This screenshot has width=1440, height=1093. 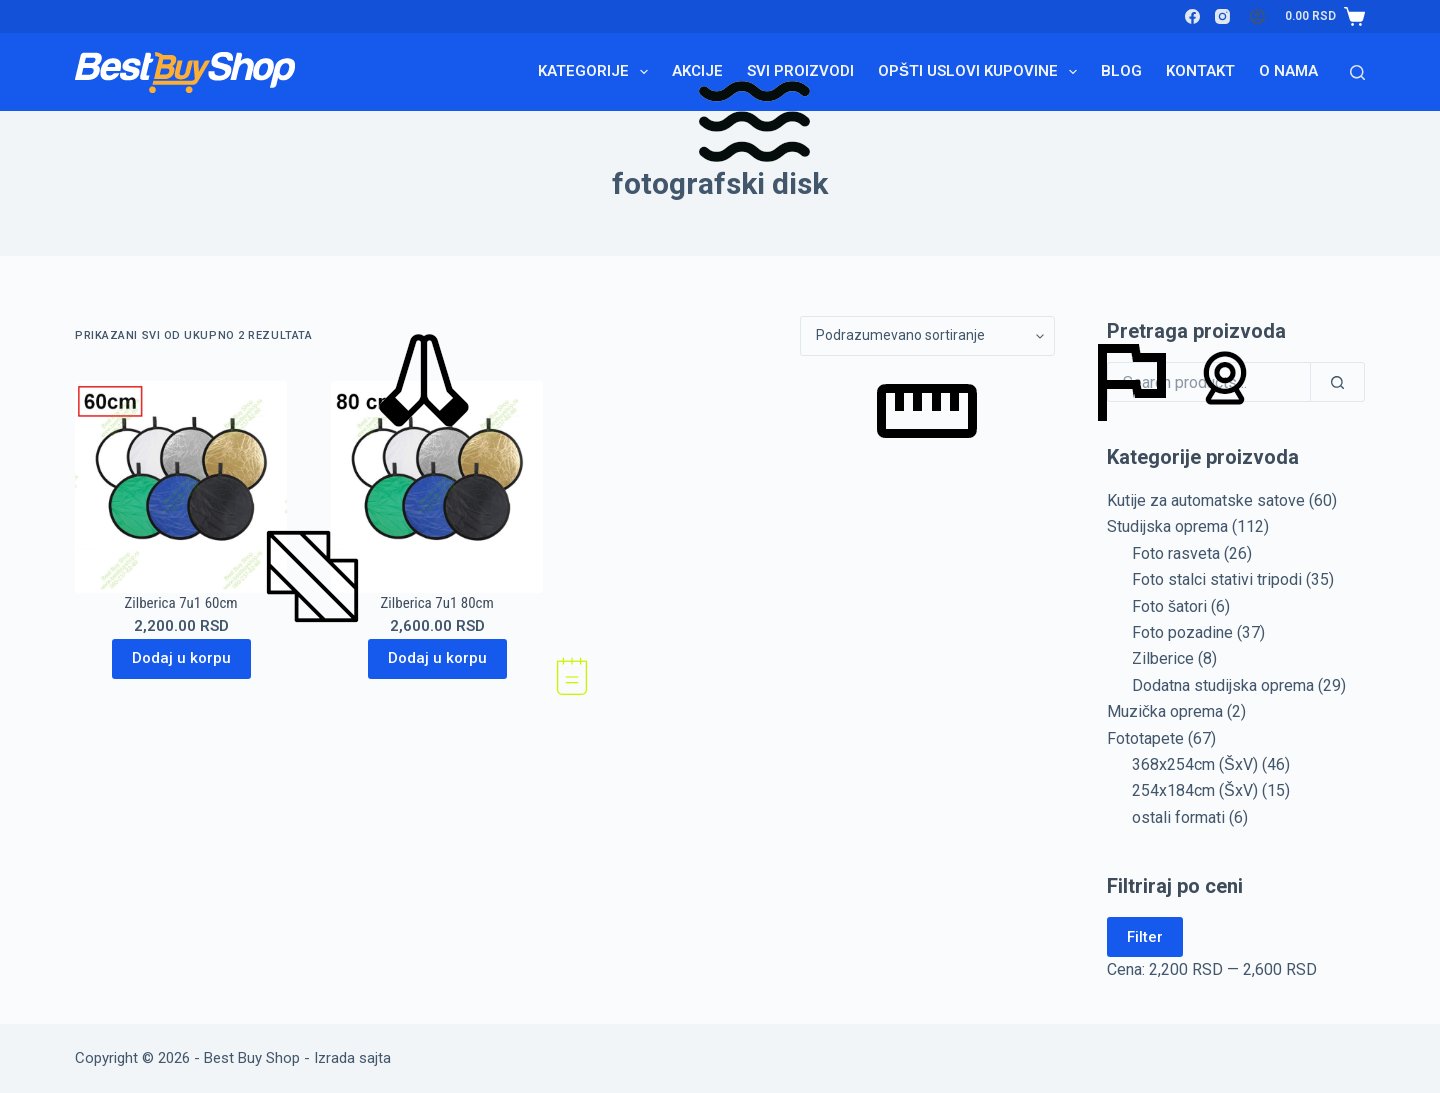 I want to click on access webcam settings, so click(x=1225, y=378).